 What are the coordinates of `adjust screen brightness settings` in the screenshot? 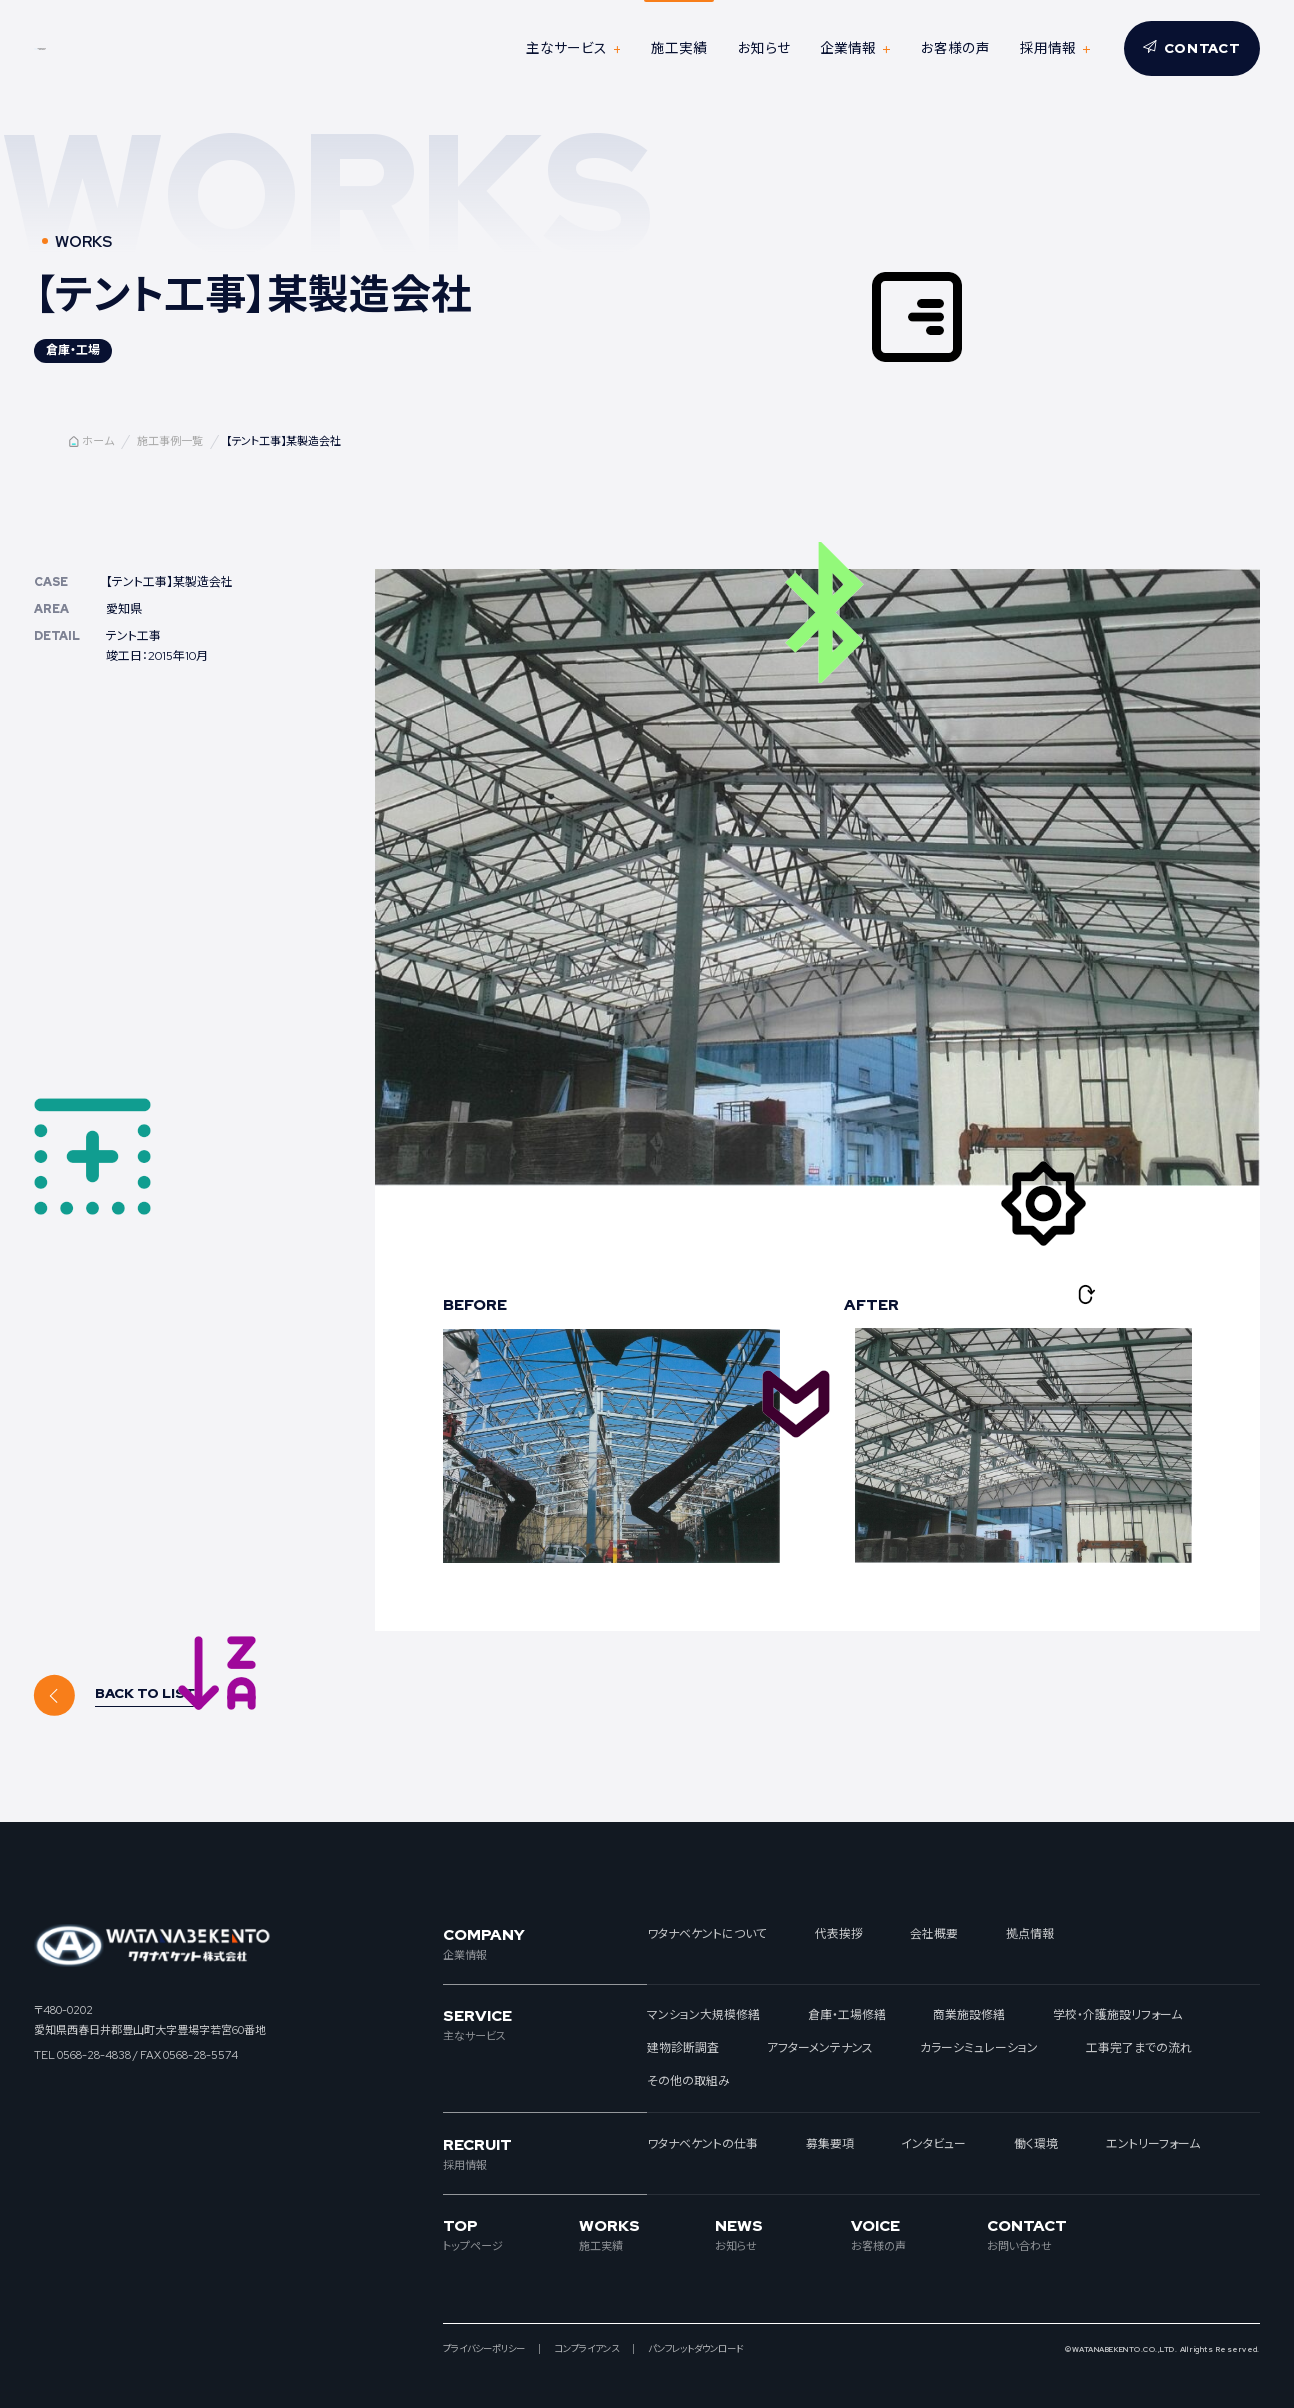 It's located at (1043, 1203).